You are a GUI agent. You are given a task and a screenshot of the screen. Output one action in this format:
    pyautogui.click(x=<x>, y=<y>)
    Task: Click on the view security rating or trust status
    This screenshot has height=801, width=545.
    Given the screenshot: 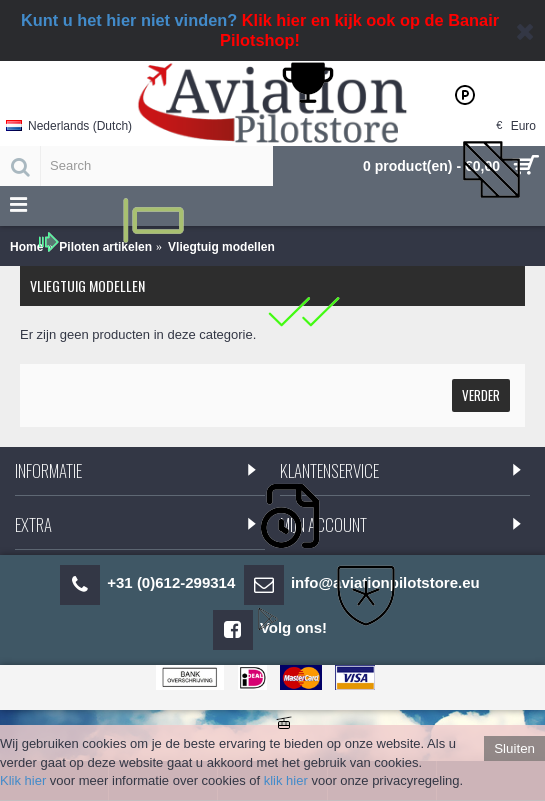 What is the action you would take?
    pyautogui.click(x=366, y=592)
    